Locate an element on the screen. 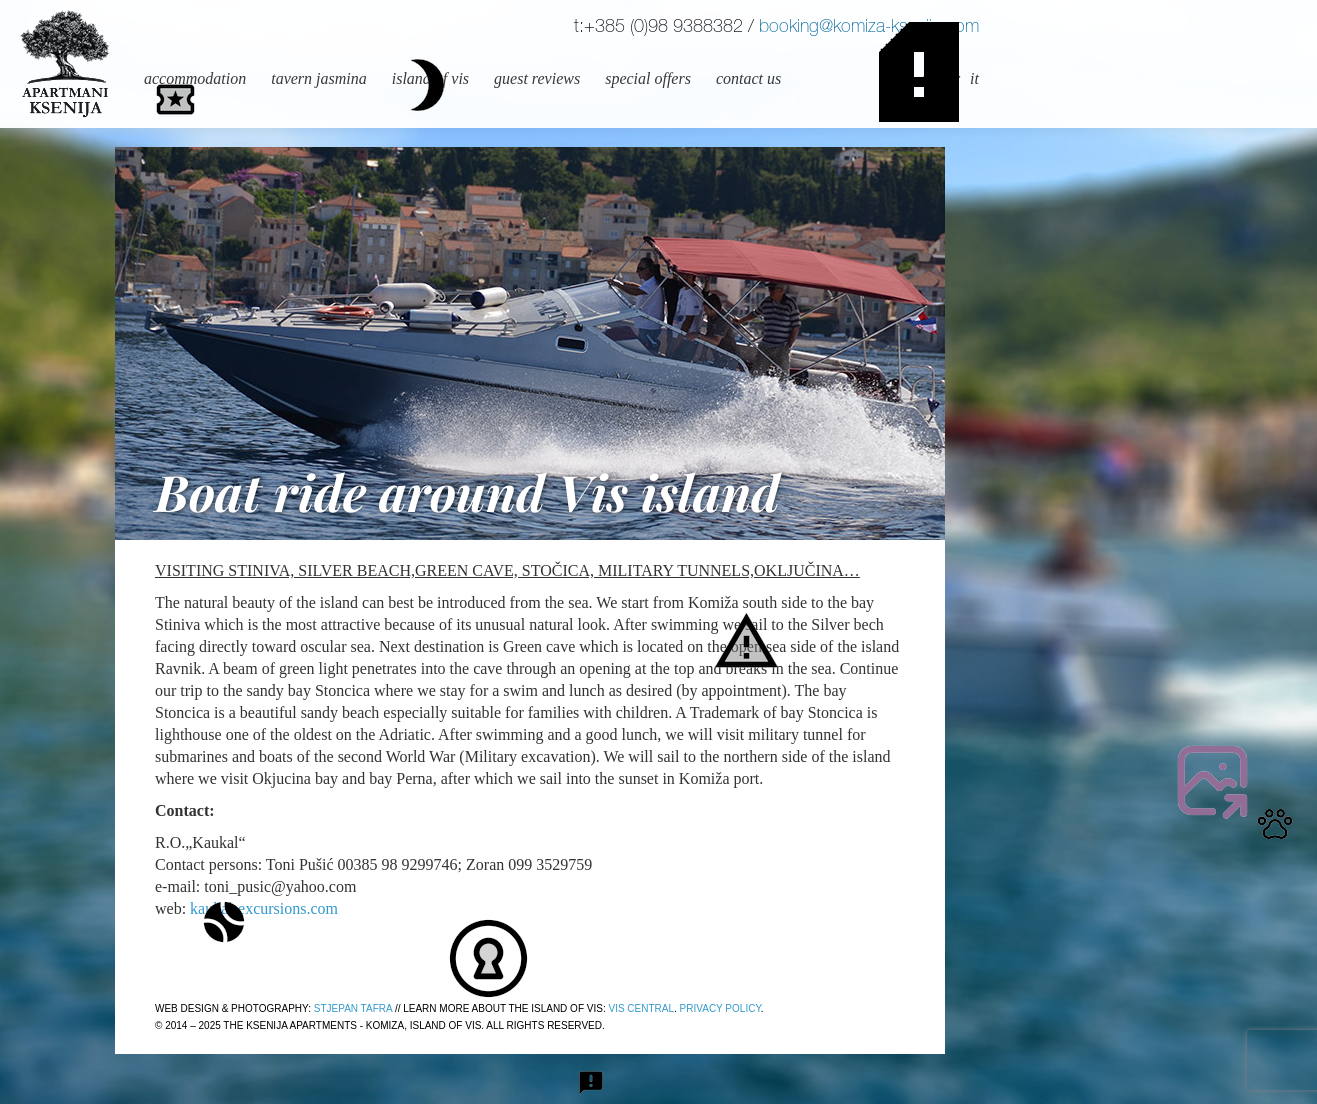  view announcements or alerts is located at coordinates (591, 1083).